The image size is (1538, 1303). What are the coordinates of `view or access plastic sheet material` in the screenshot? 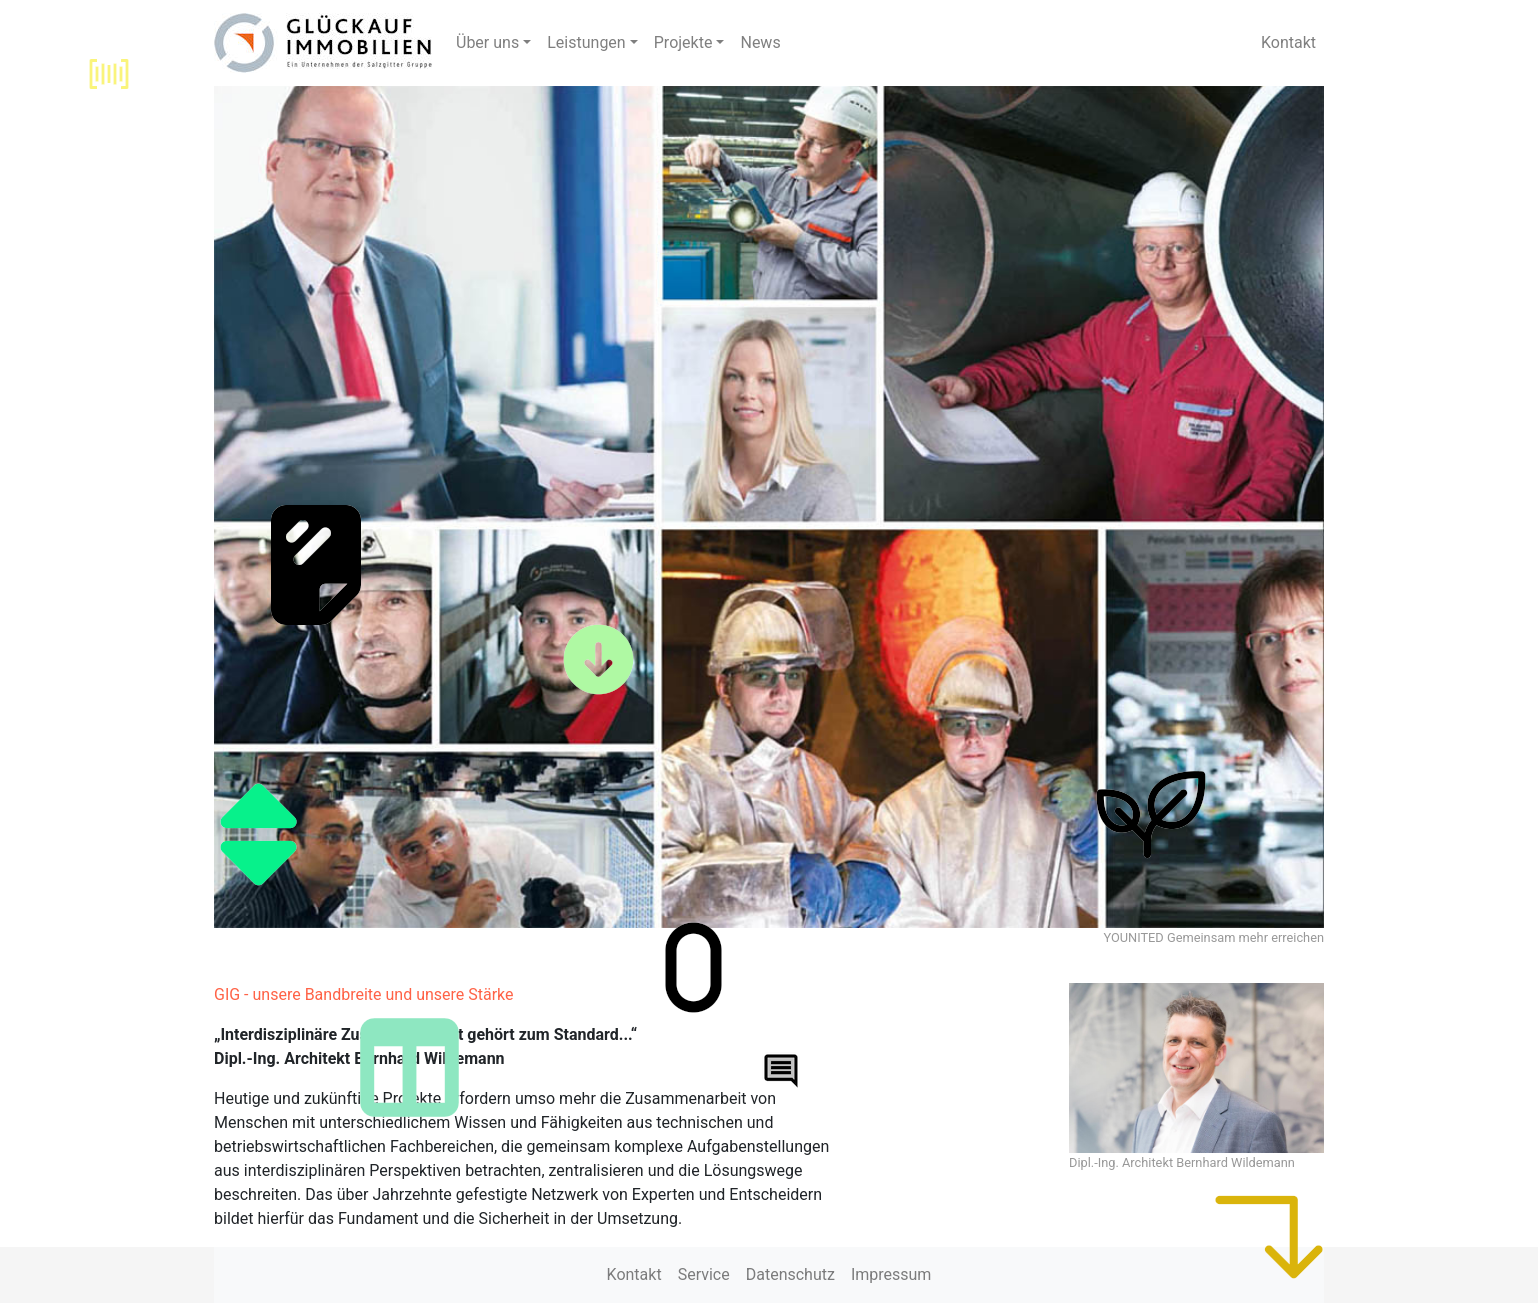 It's located at (316, 565).